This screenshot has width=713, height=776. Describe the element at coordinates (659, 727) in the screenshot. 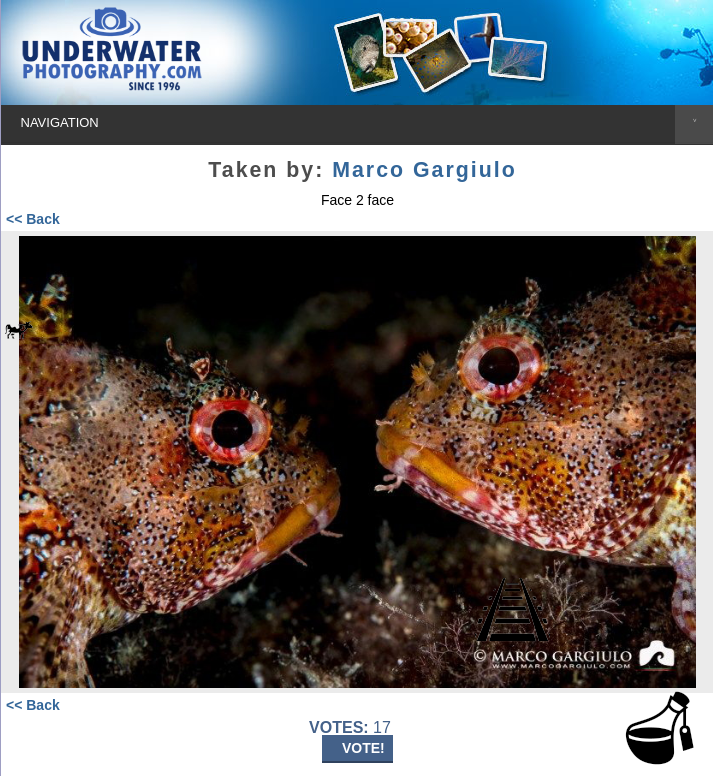

I see `consume a potion or drink item` at that location.